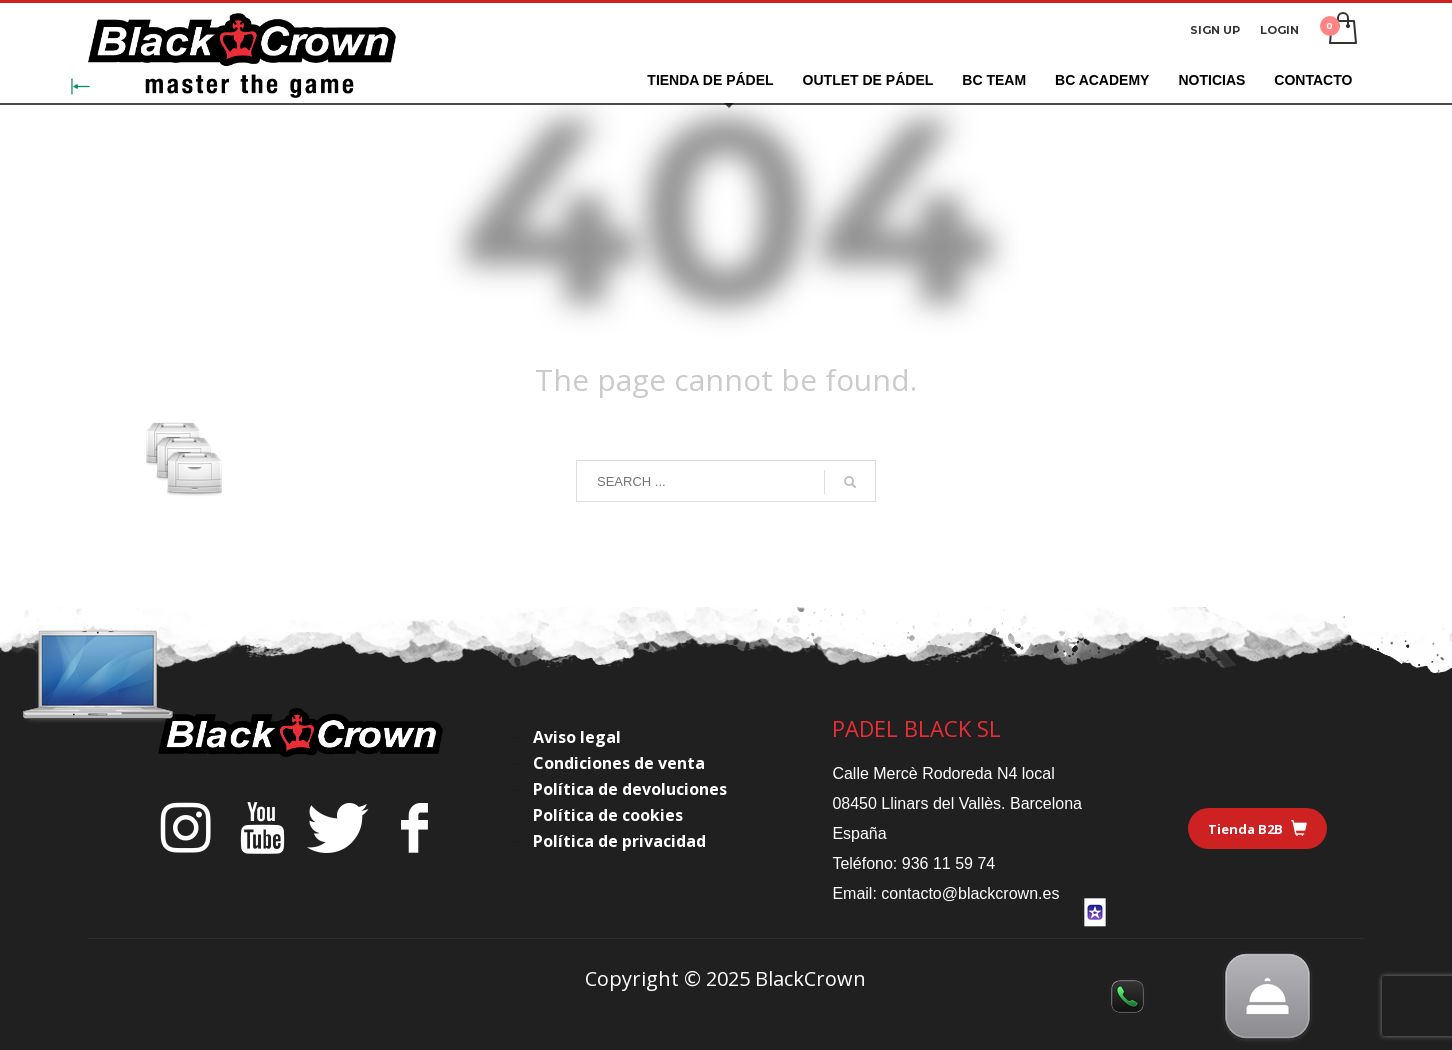 The height and width of the screenshot is (1050, 1452). Describe the element at coordinates (80, 86) in the screenshot. I see `go to the first item in a list or sequence` at that location.